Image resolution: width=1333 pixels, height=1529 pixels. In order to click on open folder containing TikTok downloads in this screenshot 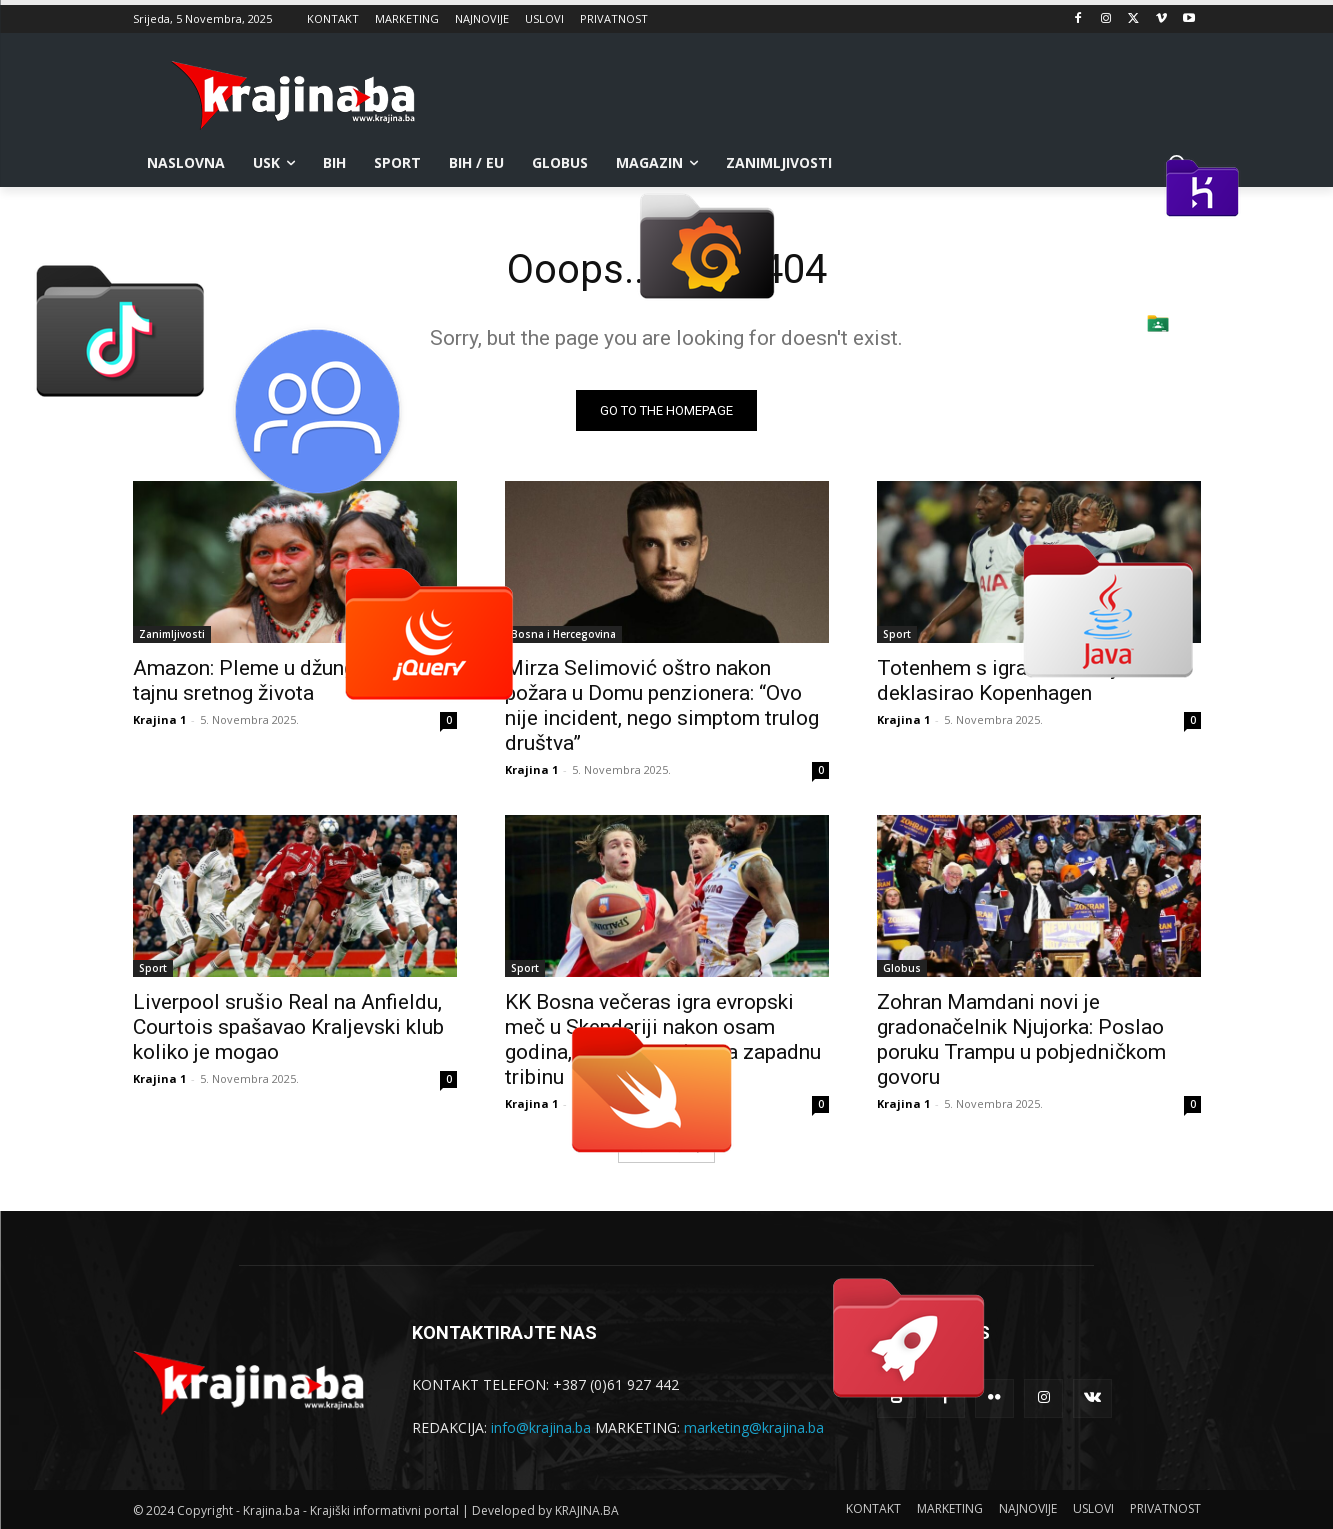, I will do `click(119, 335)`.